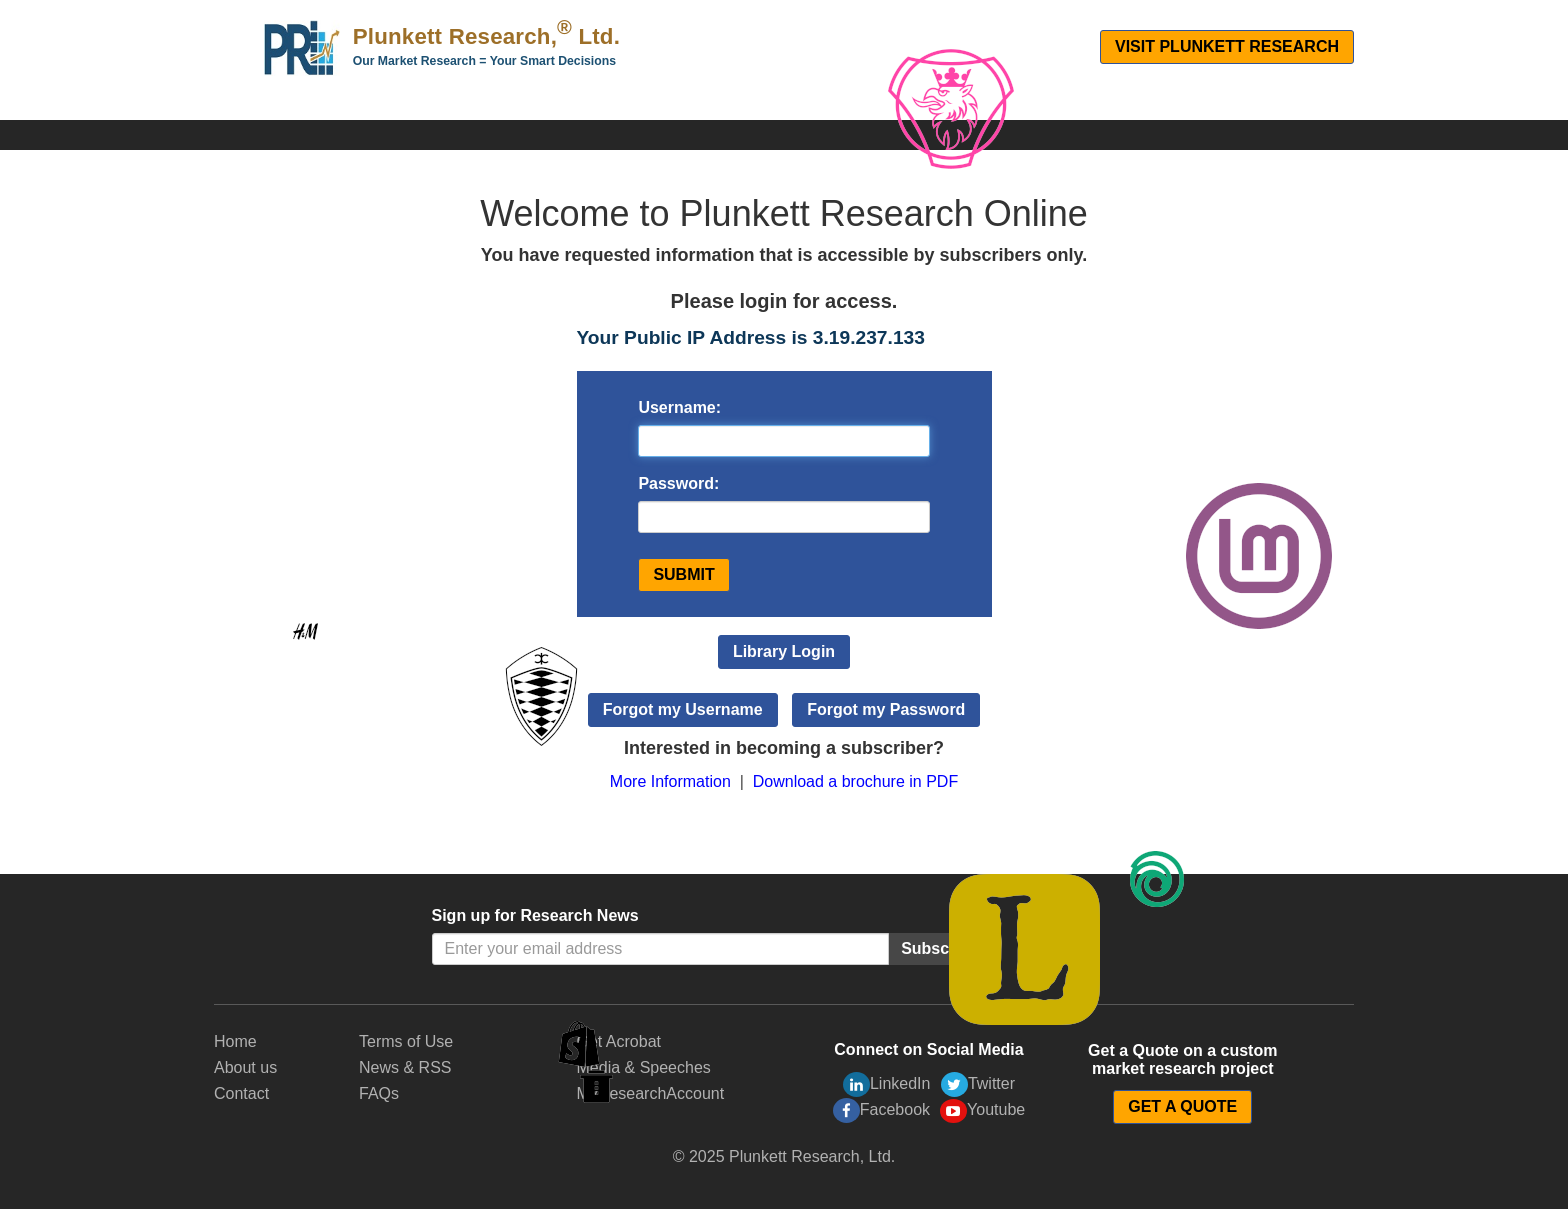 Image resolution: width=1568 pixels, height=1209 pixels. What do you see at coordinates (1157, 879) in the screenshot?
I see `open Ubisoft app or game launcher` at bounding box center [1157, 879].